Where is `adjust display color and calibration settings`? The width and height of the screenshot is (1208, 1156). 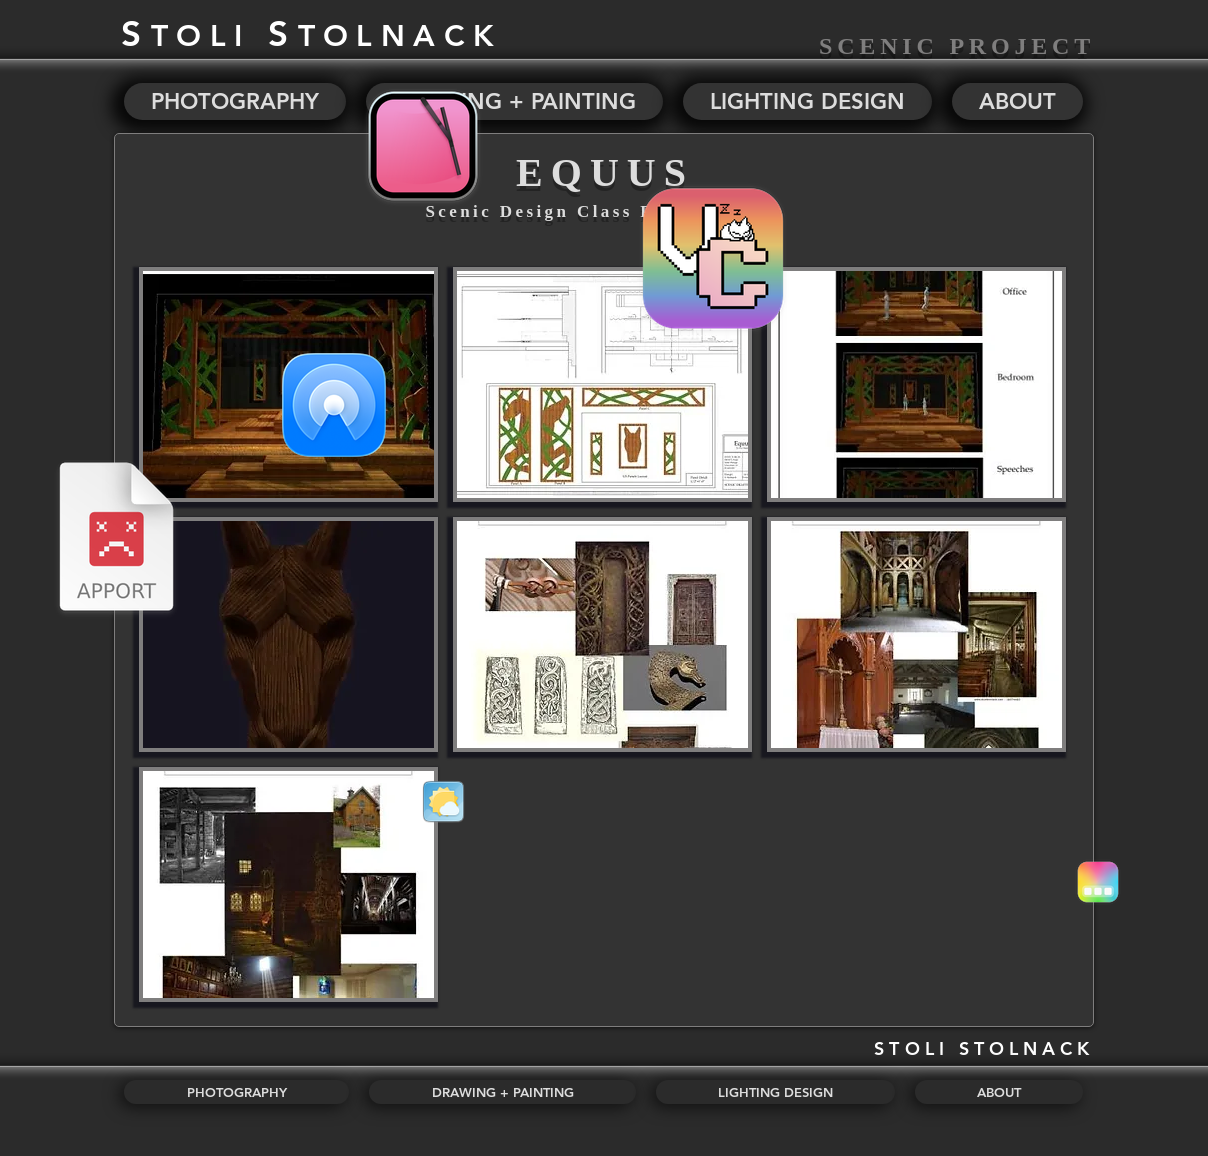 adjust display color and calibration settings is located at coordinates (1098, 882).